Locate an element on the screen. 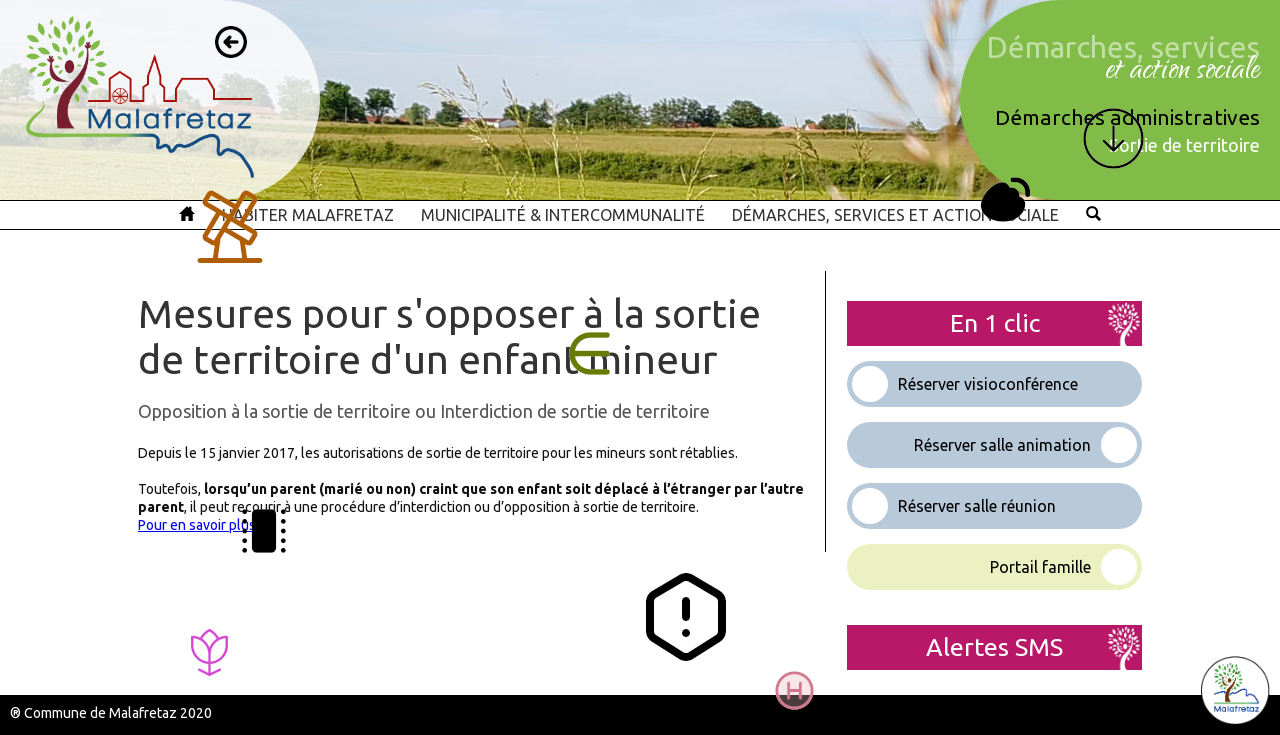 This screenshot has height=735, width=1280. indicates a warning or critical alert is located at coordinates (686, 617).